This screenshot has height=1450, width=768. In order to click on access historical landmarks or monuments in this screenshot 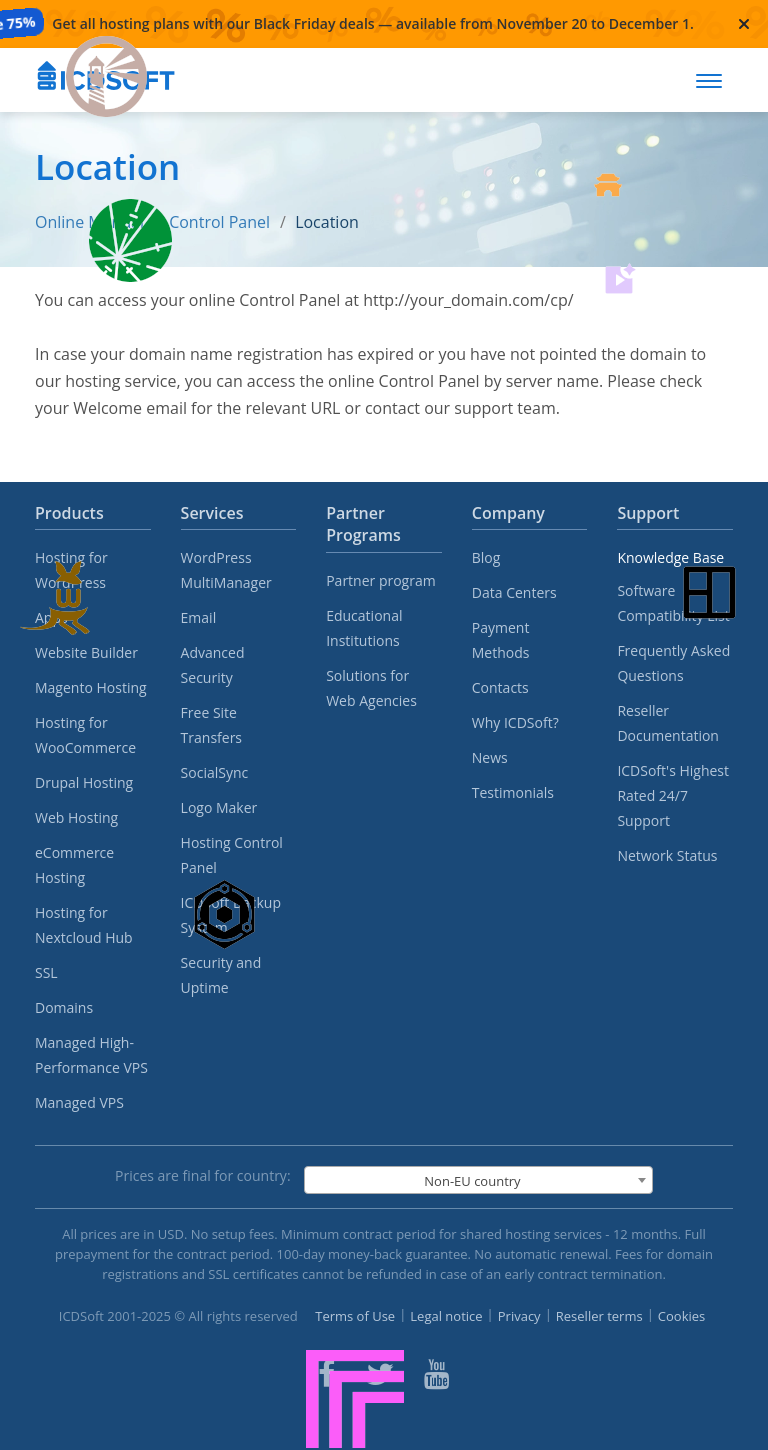, I will do `click(608, 185)`.